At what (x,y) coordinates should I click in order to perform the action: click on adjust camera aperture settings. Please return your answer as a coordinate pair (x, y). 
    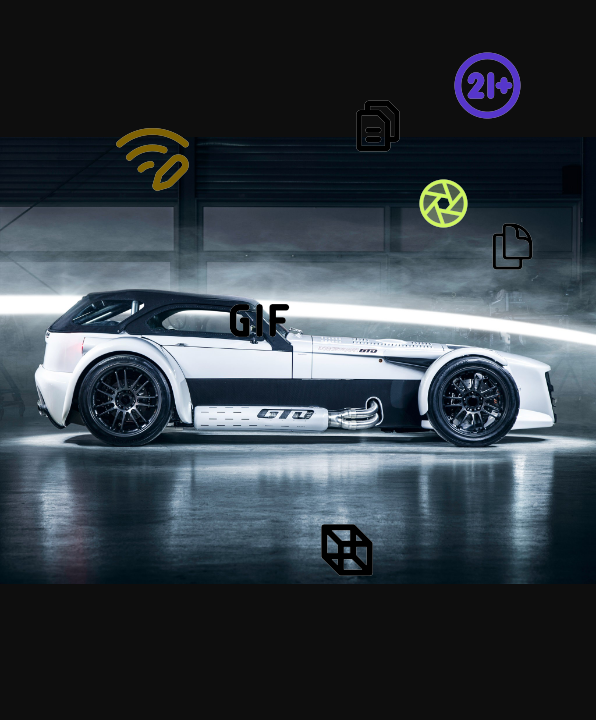
    Looking at the image, I should click on (443, 203).